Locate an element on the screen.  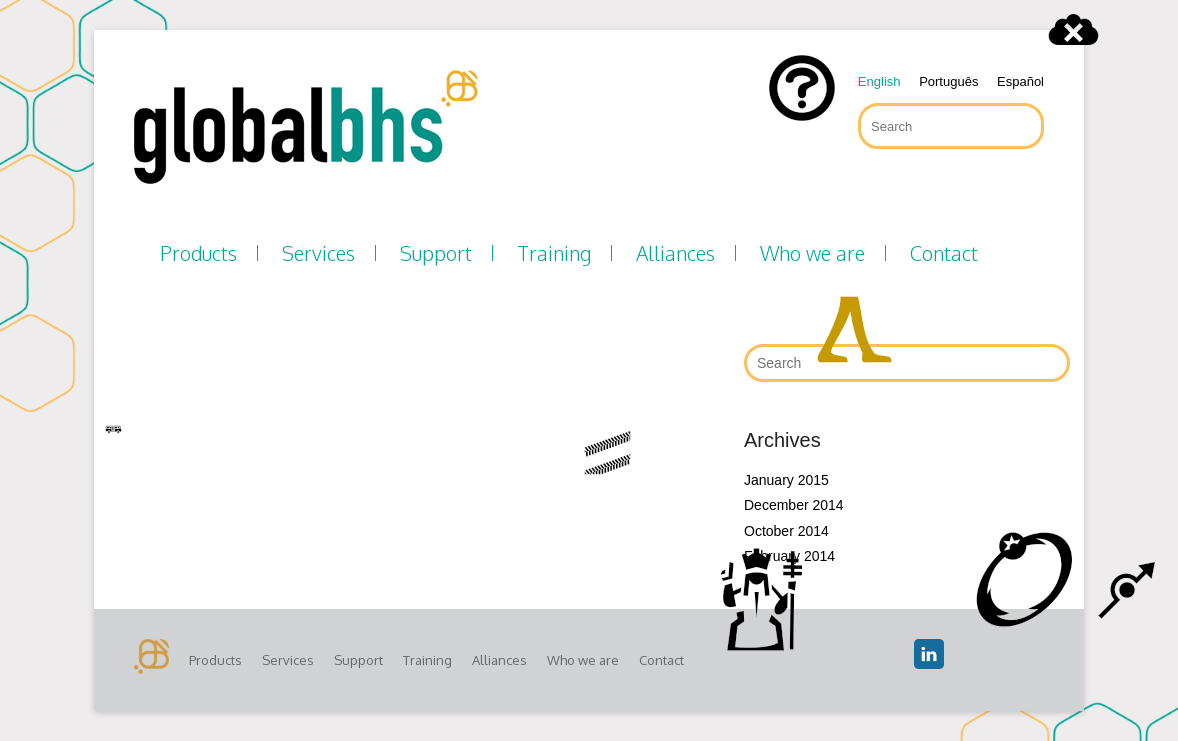
view public transit options is located at coordinates (113, 429).